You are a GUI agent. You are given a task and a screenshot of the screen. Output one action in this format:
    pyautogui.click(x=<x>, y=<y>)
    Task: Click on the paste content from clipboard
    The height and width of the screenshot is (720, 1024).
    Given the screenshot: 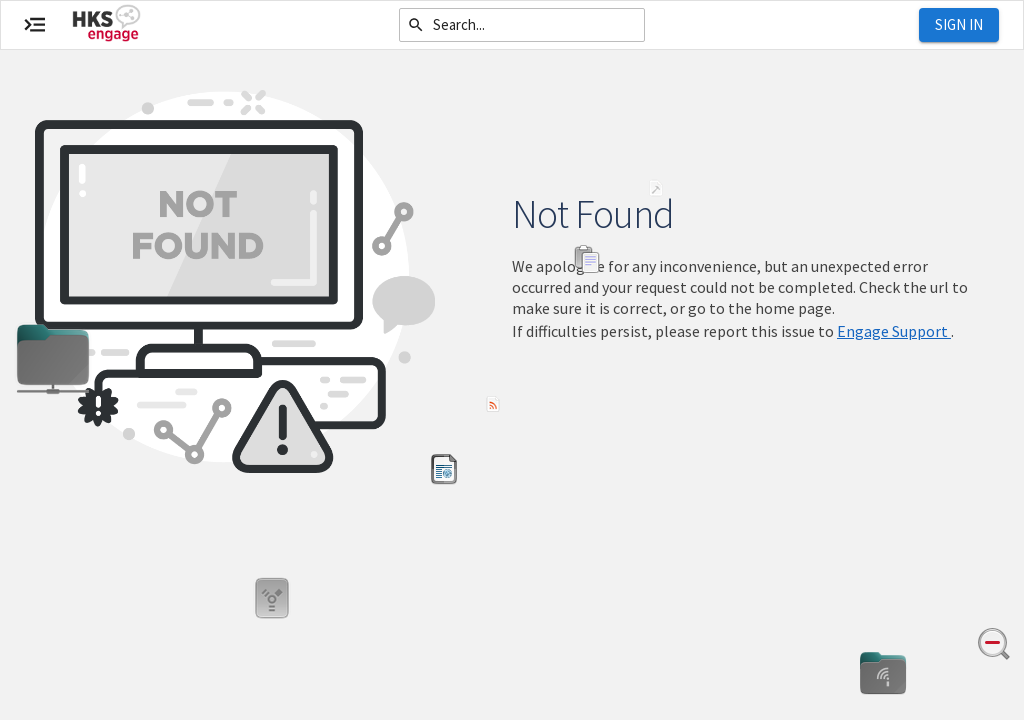 What is the action you would take?
    pyautogui.click(x=587, y=259)
    